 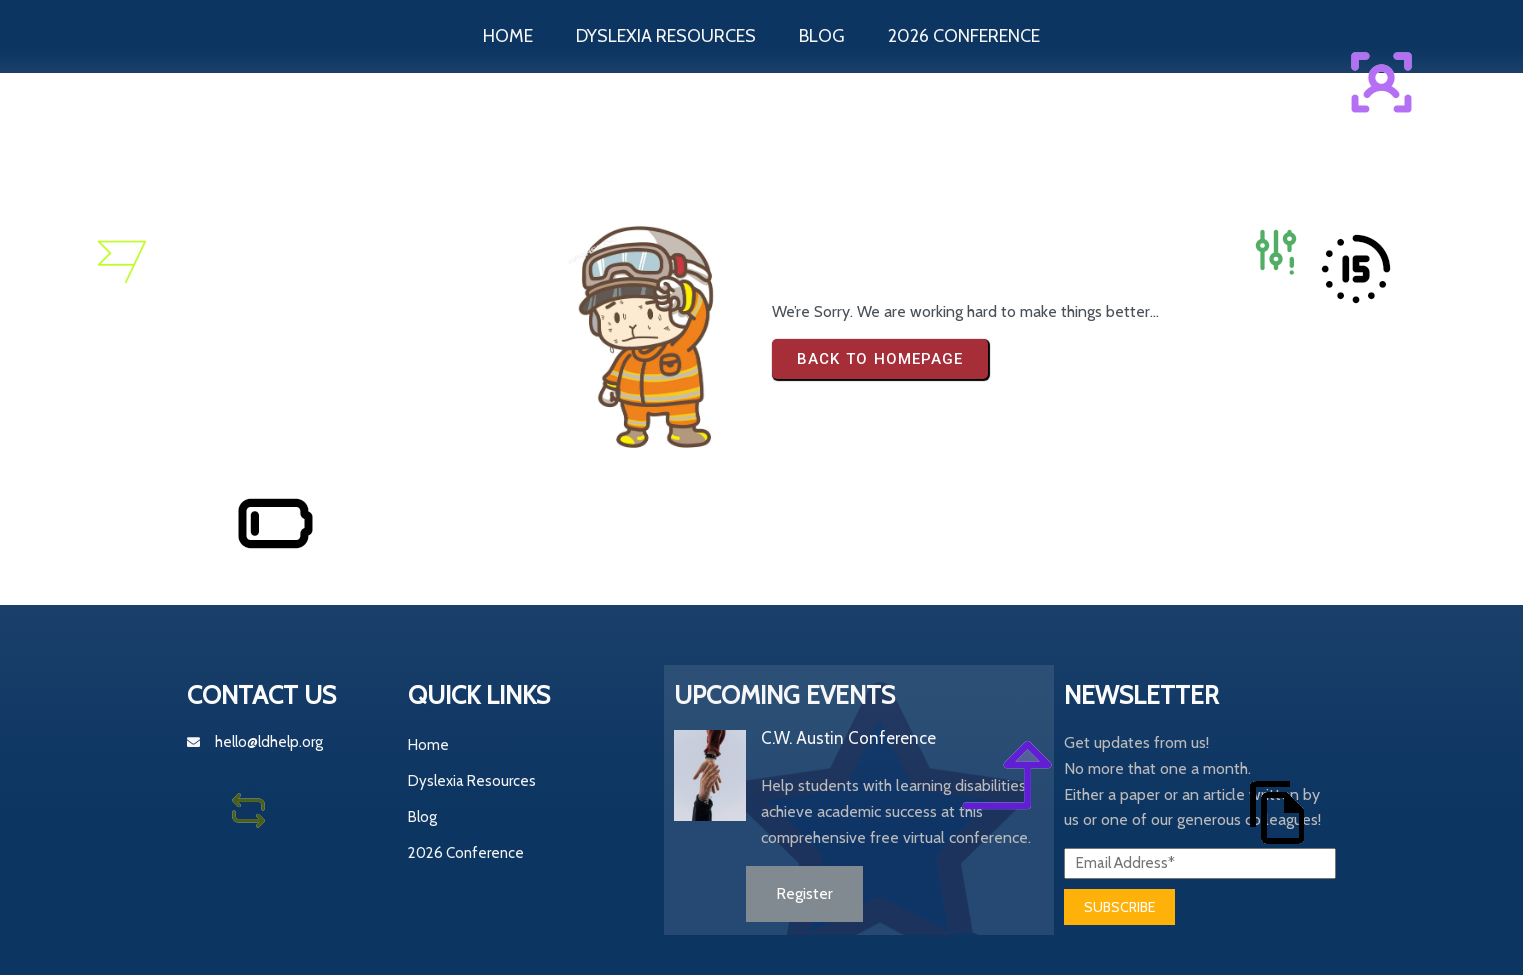 What do you see at coordinates (1278, 812) in the screenshot?
I see `copy file to clipboard` at bounding box center [1278, 812].